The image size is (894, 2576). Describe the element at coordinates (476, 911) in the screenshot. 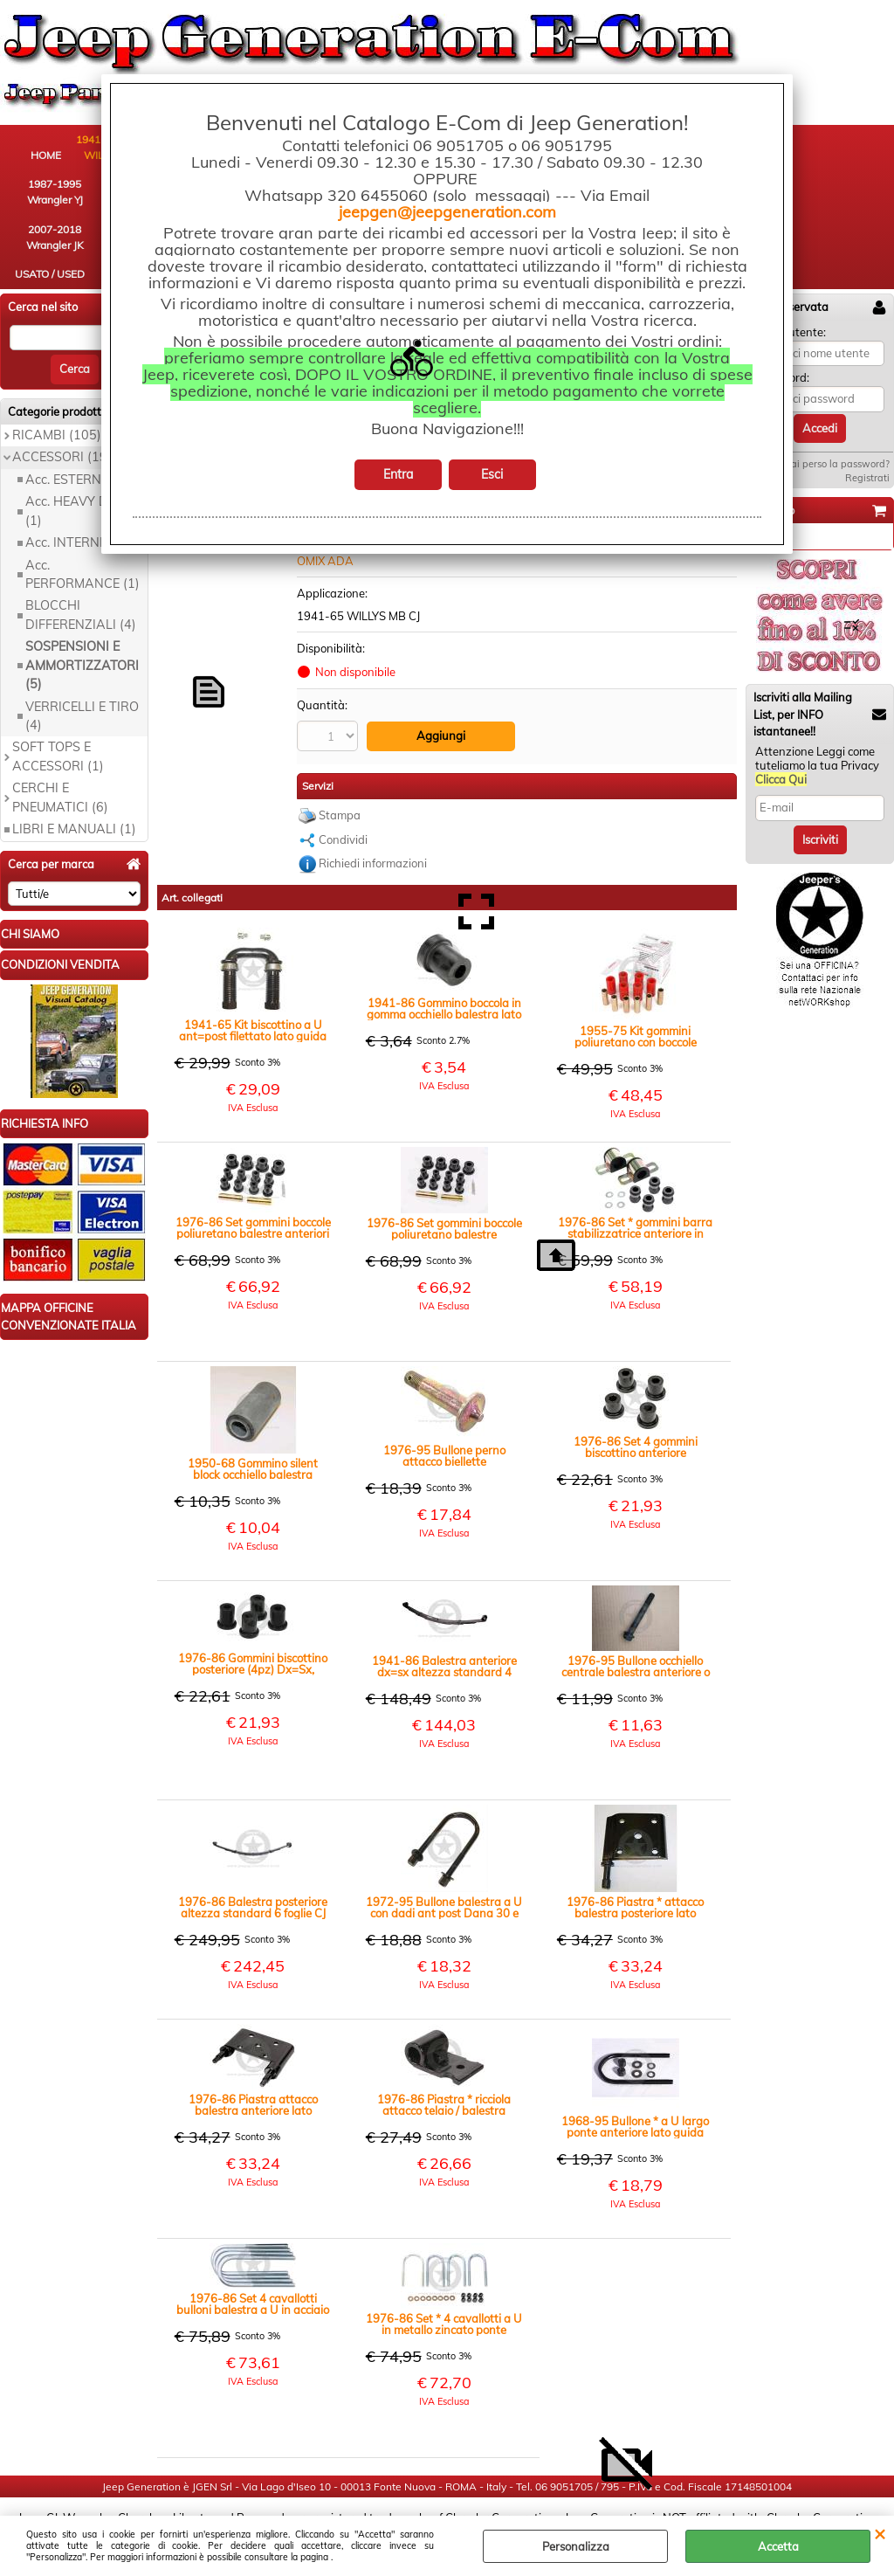

I see `expand to fullscreen mode` at that location.